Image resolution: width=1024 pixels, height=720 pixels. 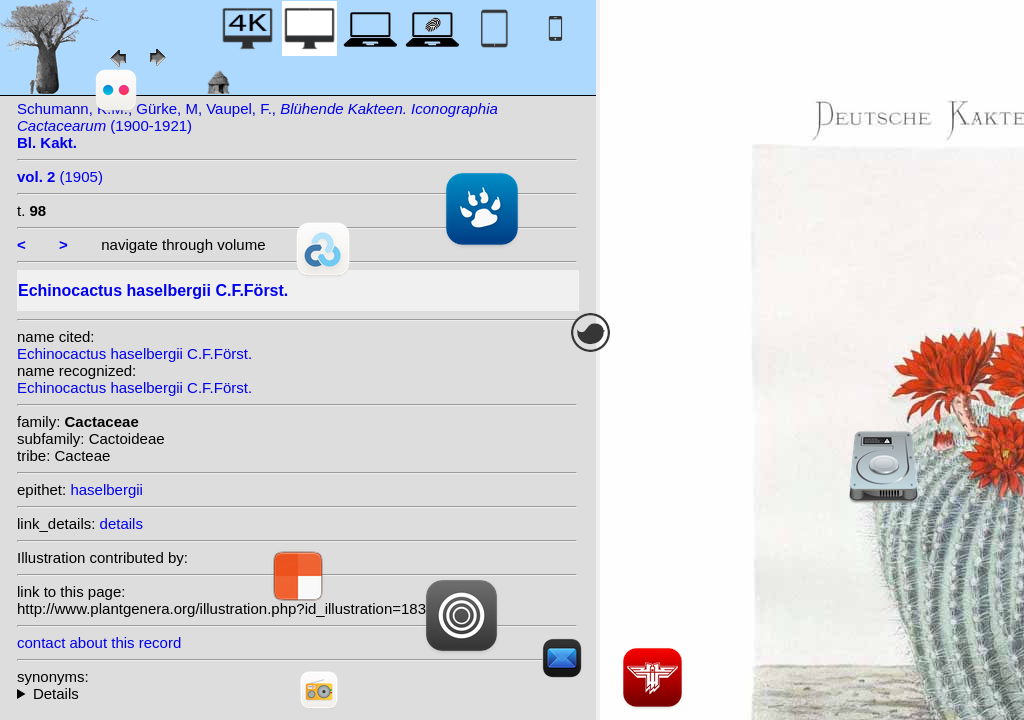 I want to click on launch Return to Castle Wolfenstein game, so click(x=652, y=677).